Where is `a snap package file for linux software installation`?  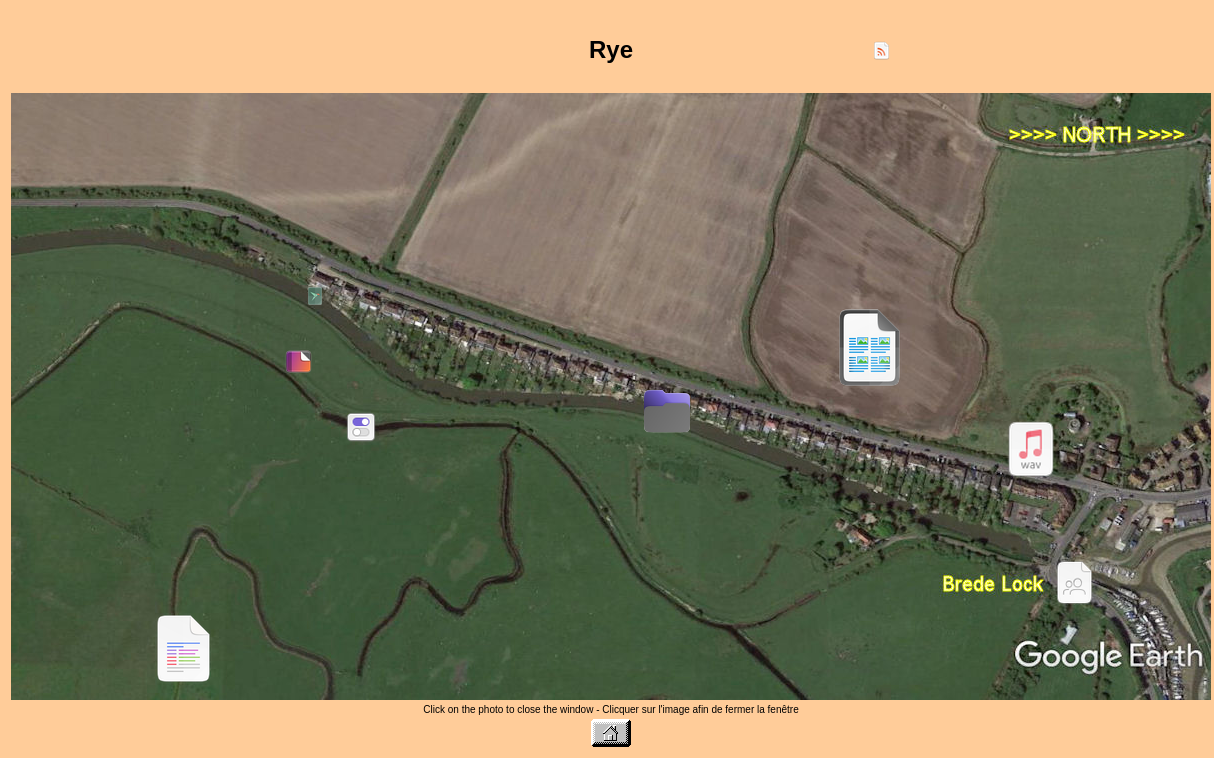
a snap package file for linux software installation is located at coordinates (315, 296).